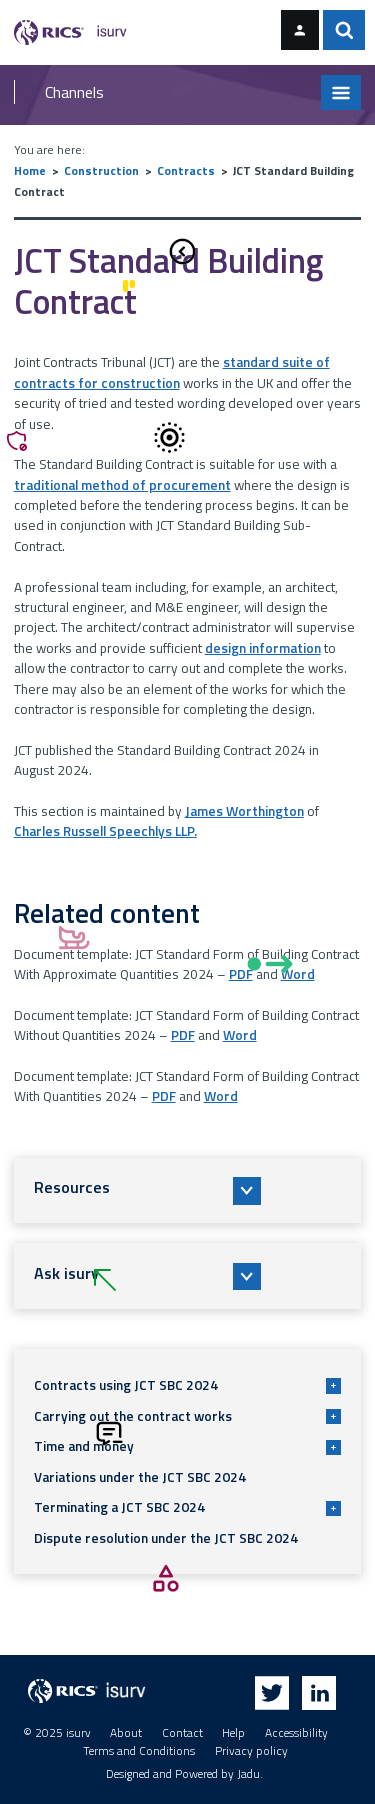 The height and width of the screenshot is (1804, 375). Describe the element at coordinates (73, 937) in the screenshot. I see `seasonal holiday theme or decoration` at that location.